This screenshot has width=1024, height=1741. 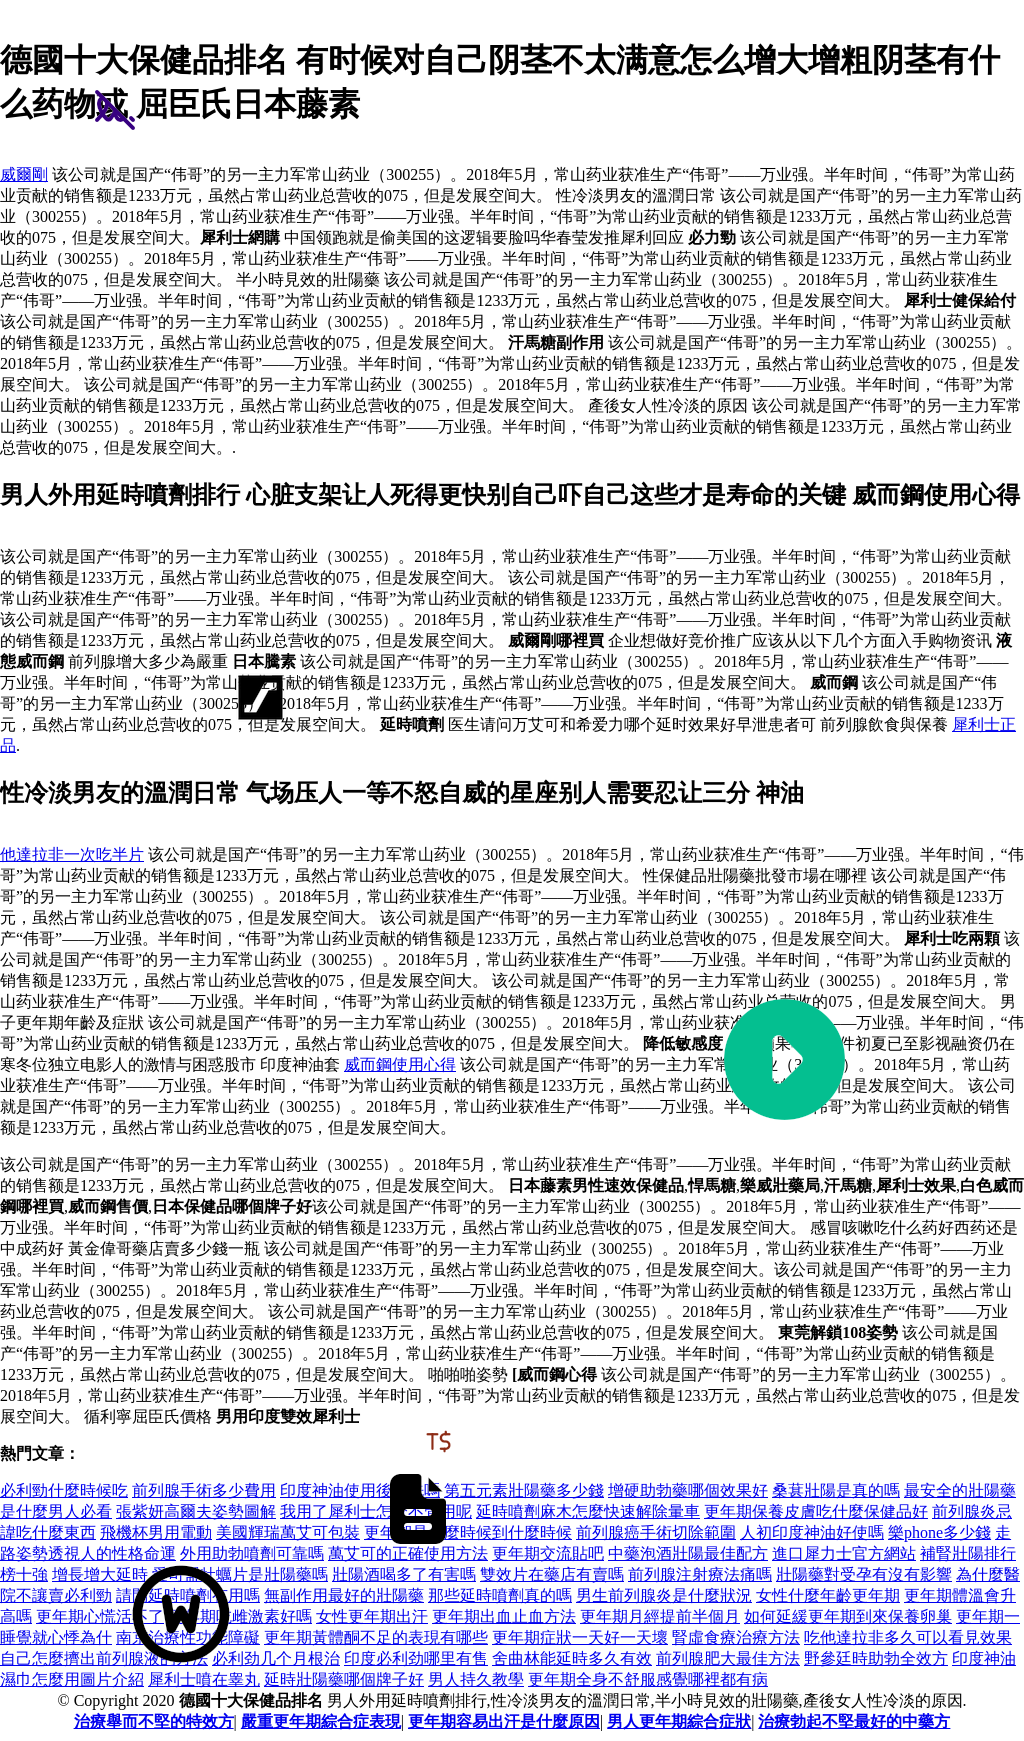 What do you see at coordinates (418, 1509) in the screenshot?
I see `view file details or description` at bounding box center [418, 1509].